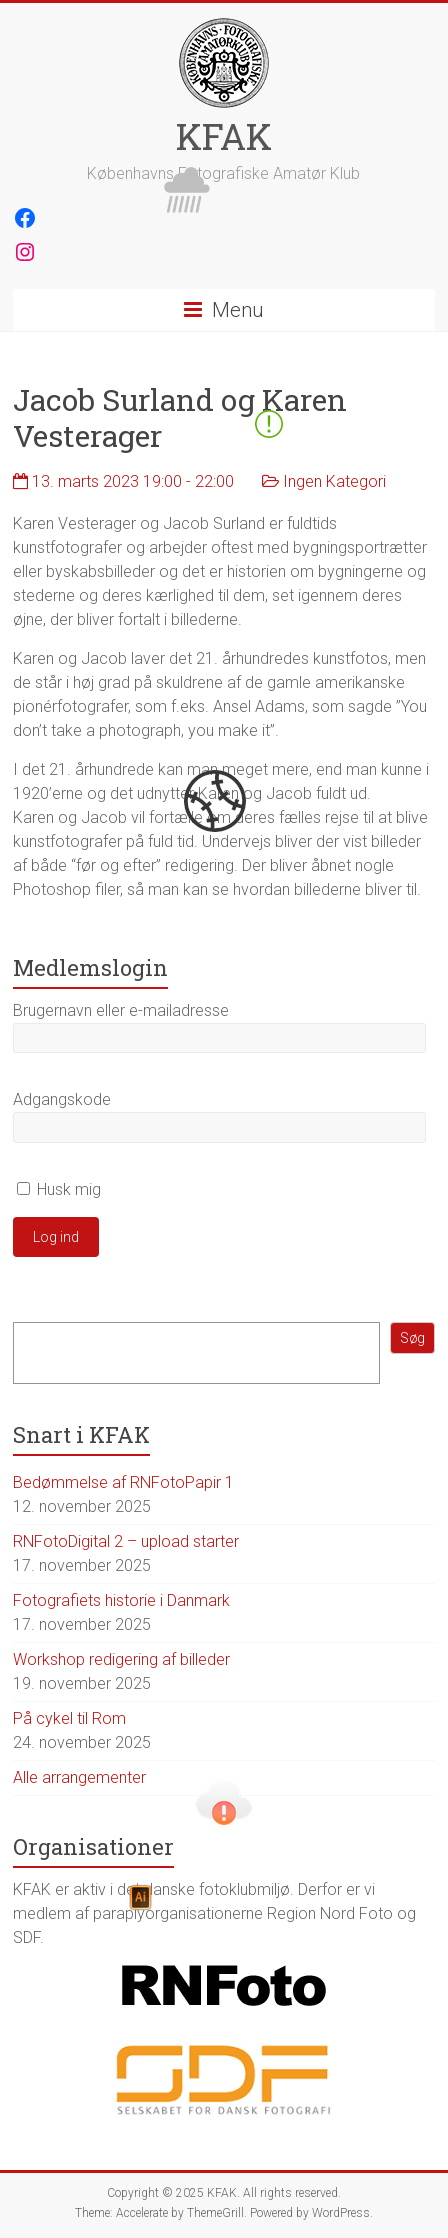  I want to click on open an Adobe Illustrator file, so click(140, 1897).